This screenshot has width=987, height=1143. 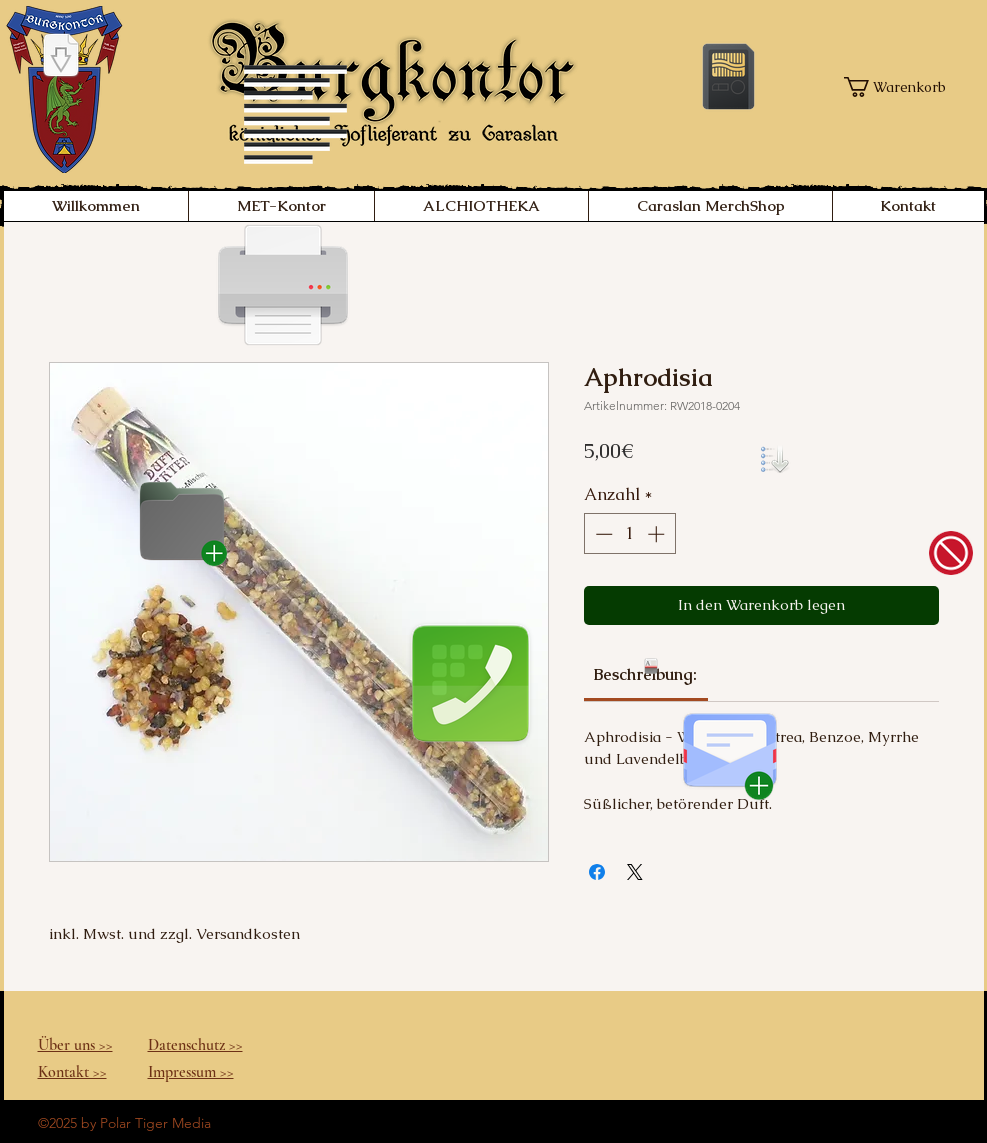 I want to click on delete or remove selected item, so click(x=951, y=553).